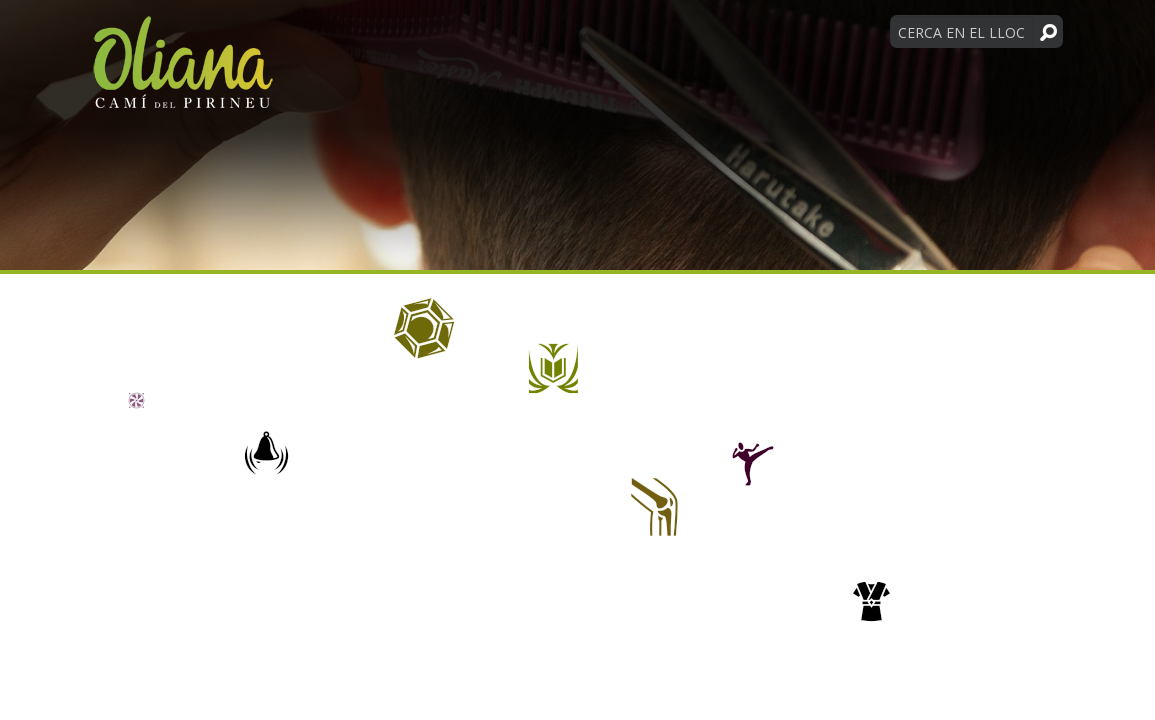 The image size is (1155, 720). I want to click on access martial arts or combat training, so click(753, 464).